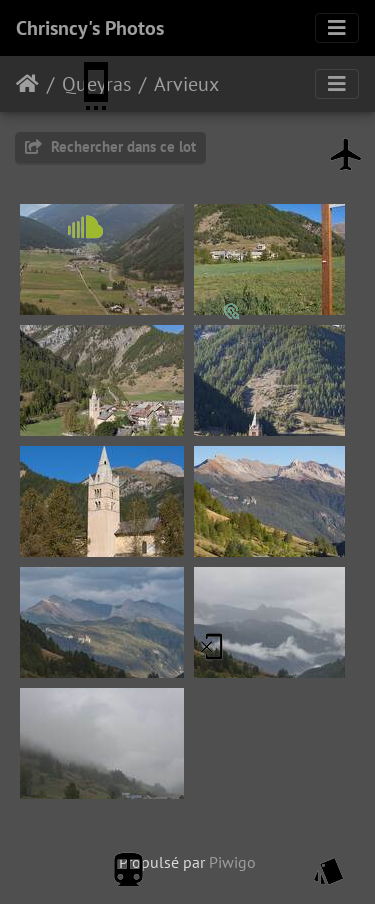  Describe the element at coordinates (128, 870) in the screenshot. I see `get public transit directions` at that location.